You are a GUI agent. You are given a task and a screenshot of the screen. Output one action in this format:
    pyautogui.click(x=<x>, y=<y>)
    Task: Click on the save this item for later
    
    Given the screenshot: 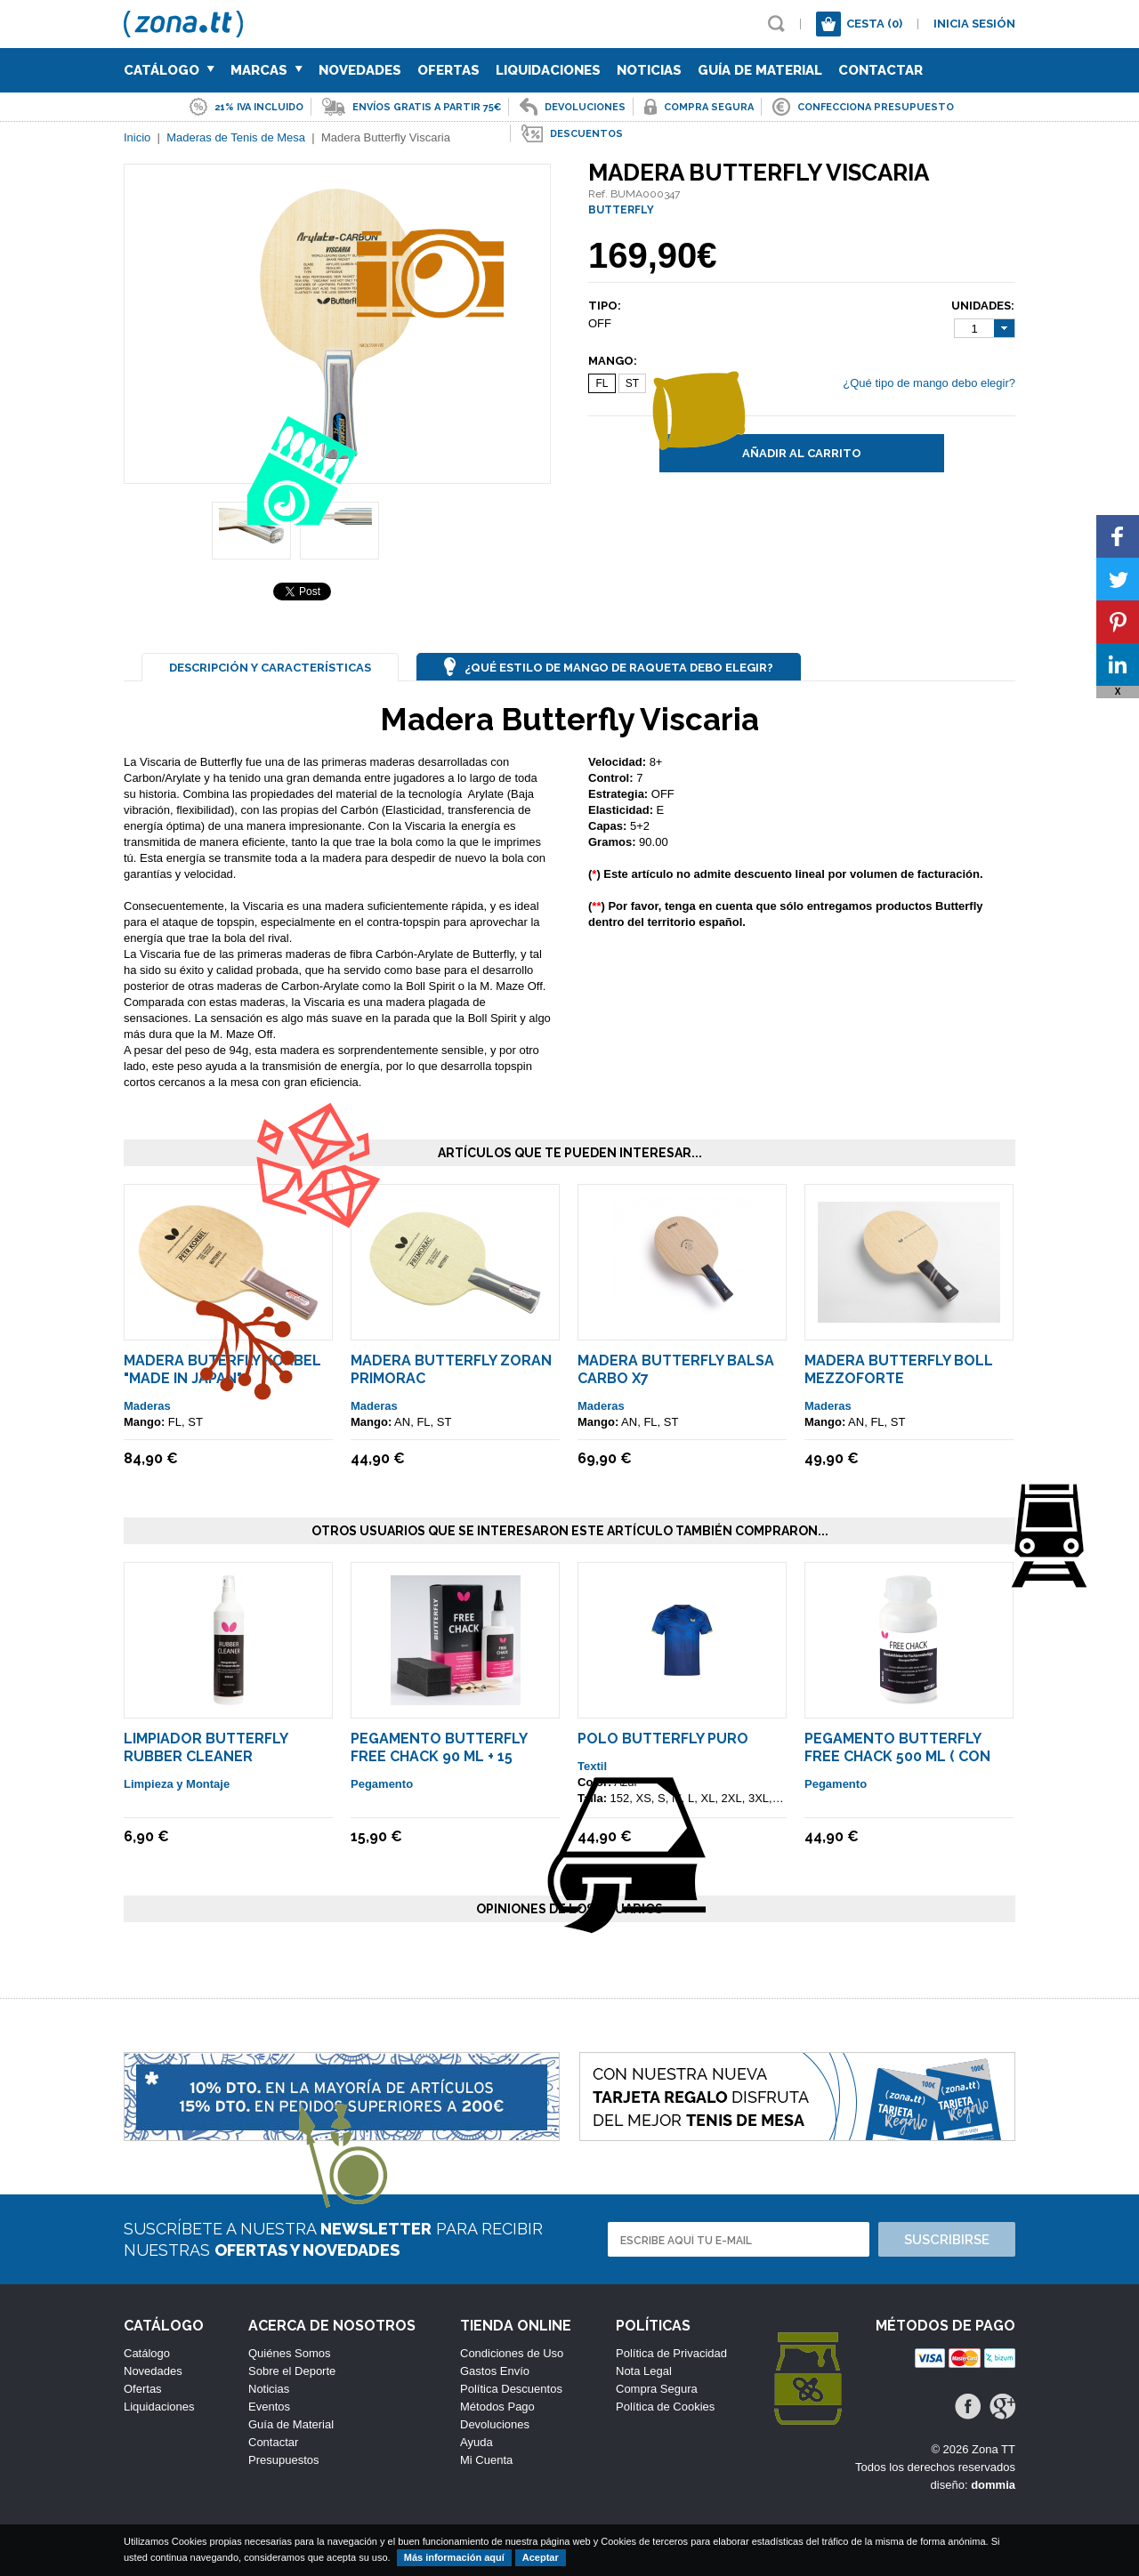 What is the action you would take?
    pyautogui.click(x=626, y=1855)
    